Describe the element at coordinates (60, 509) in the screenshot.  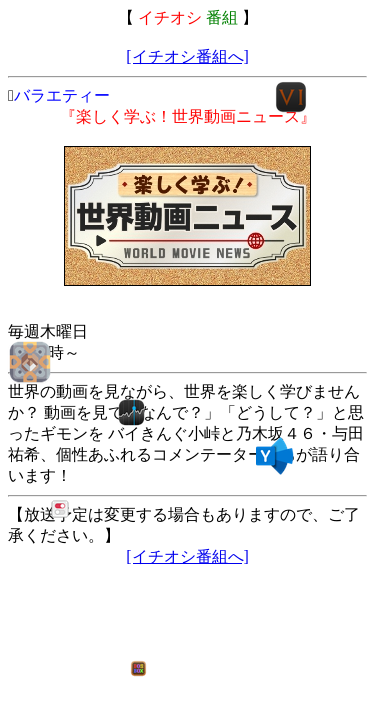
I see `open gnome tweaks to customize system settings` at that location.